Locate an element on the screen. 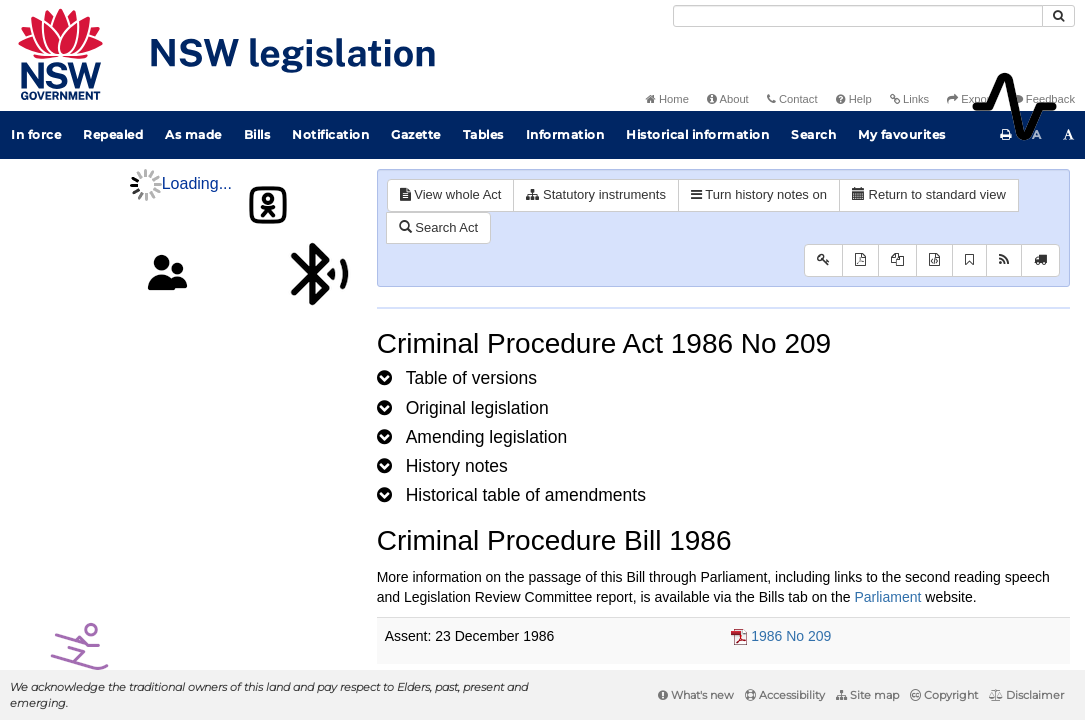  bluetooth audio device connected is located at coordinates (319, 274).